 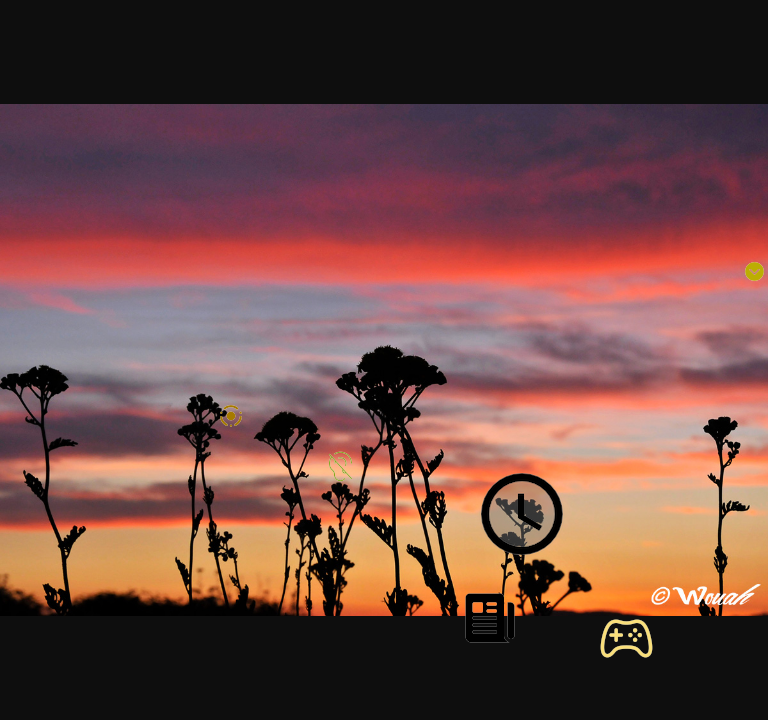 What do you see at coordinates (340, 466) in the screenshot?
I see `mute or disable audio listening` at bounding box center [340, 466].